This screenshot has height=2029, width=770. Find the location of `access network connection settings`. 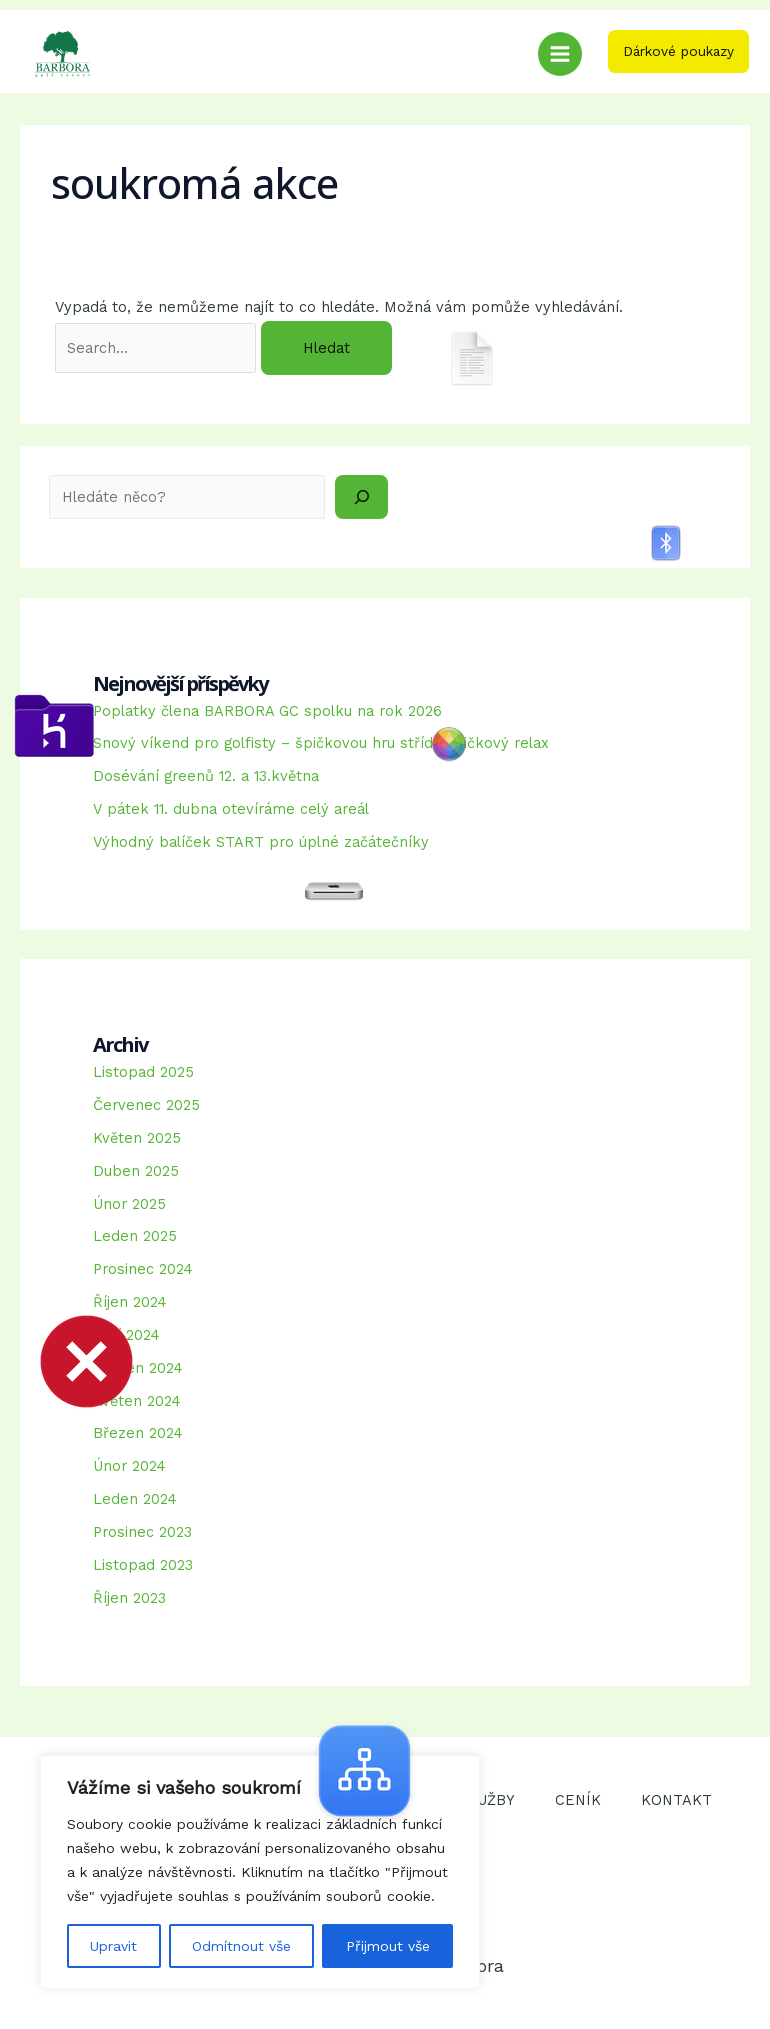

access network connection settings is located at coordinates (364, 1772).